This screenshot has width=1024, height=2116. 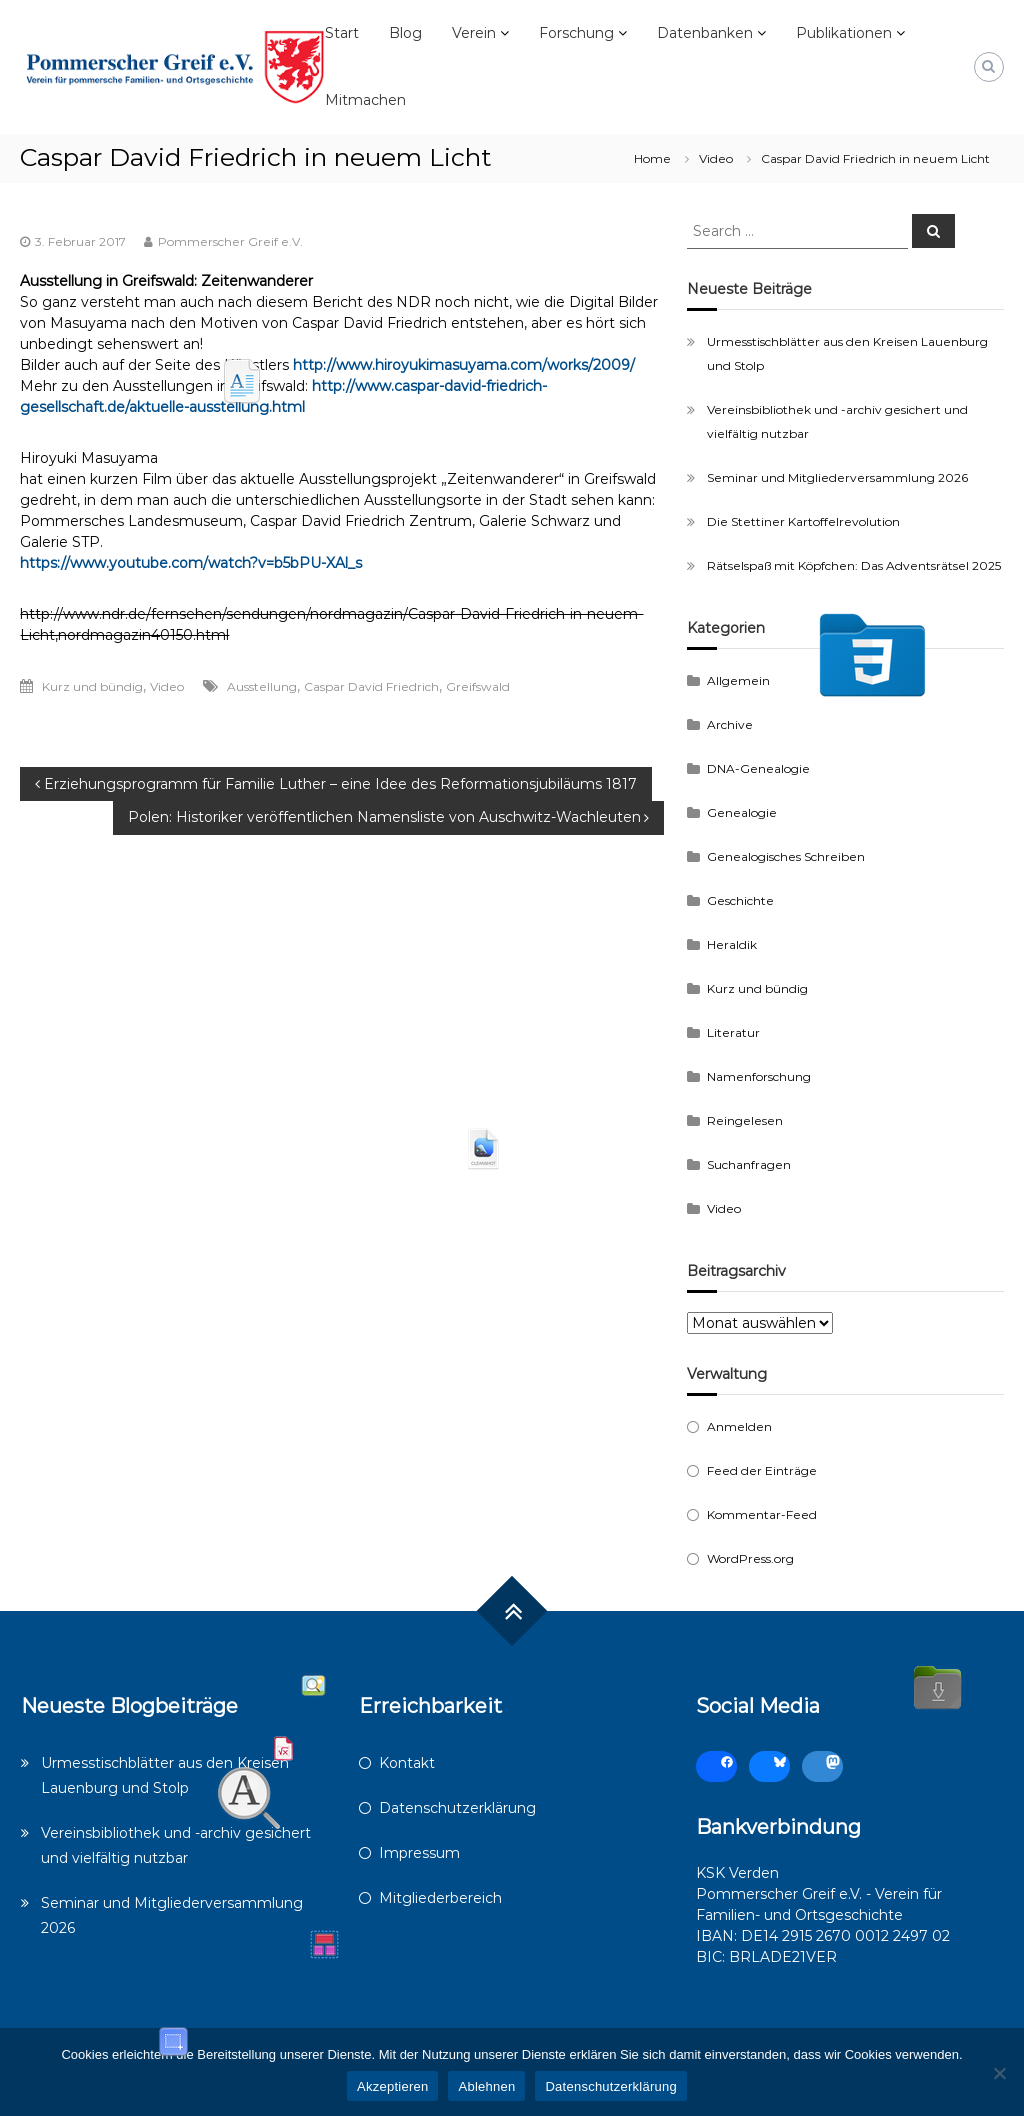 I want to click on open CSS files folder, so click(x=872, y=658).